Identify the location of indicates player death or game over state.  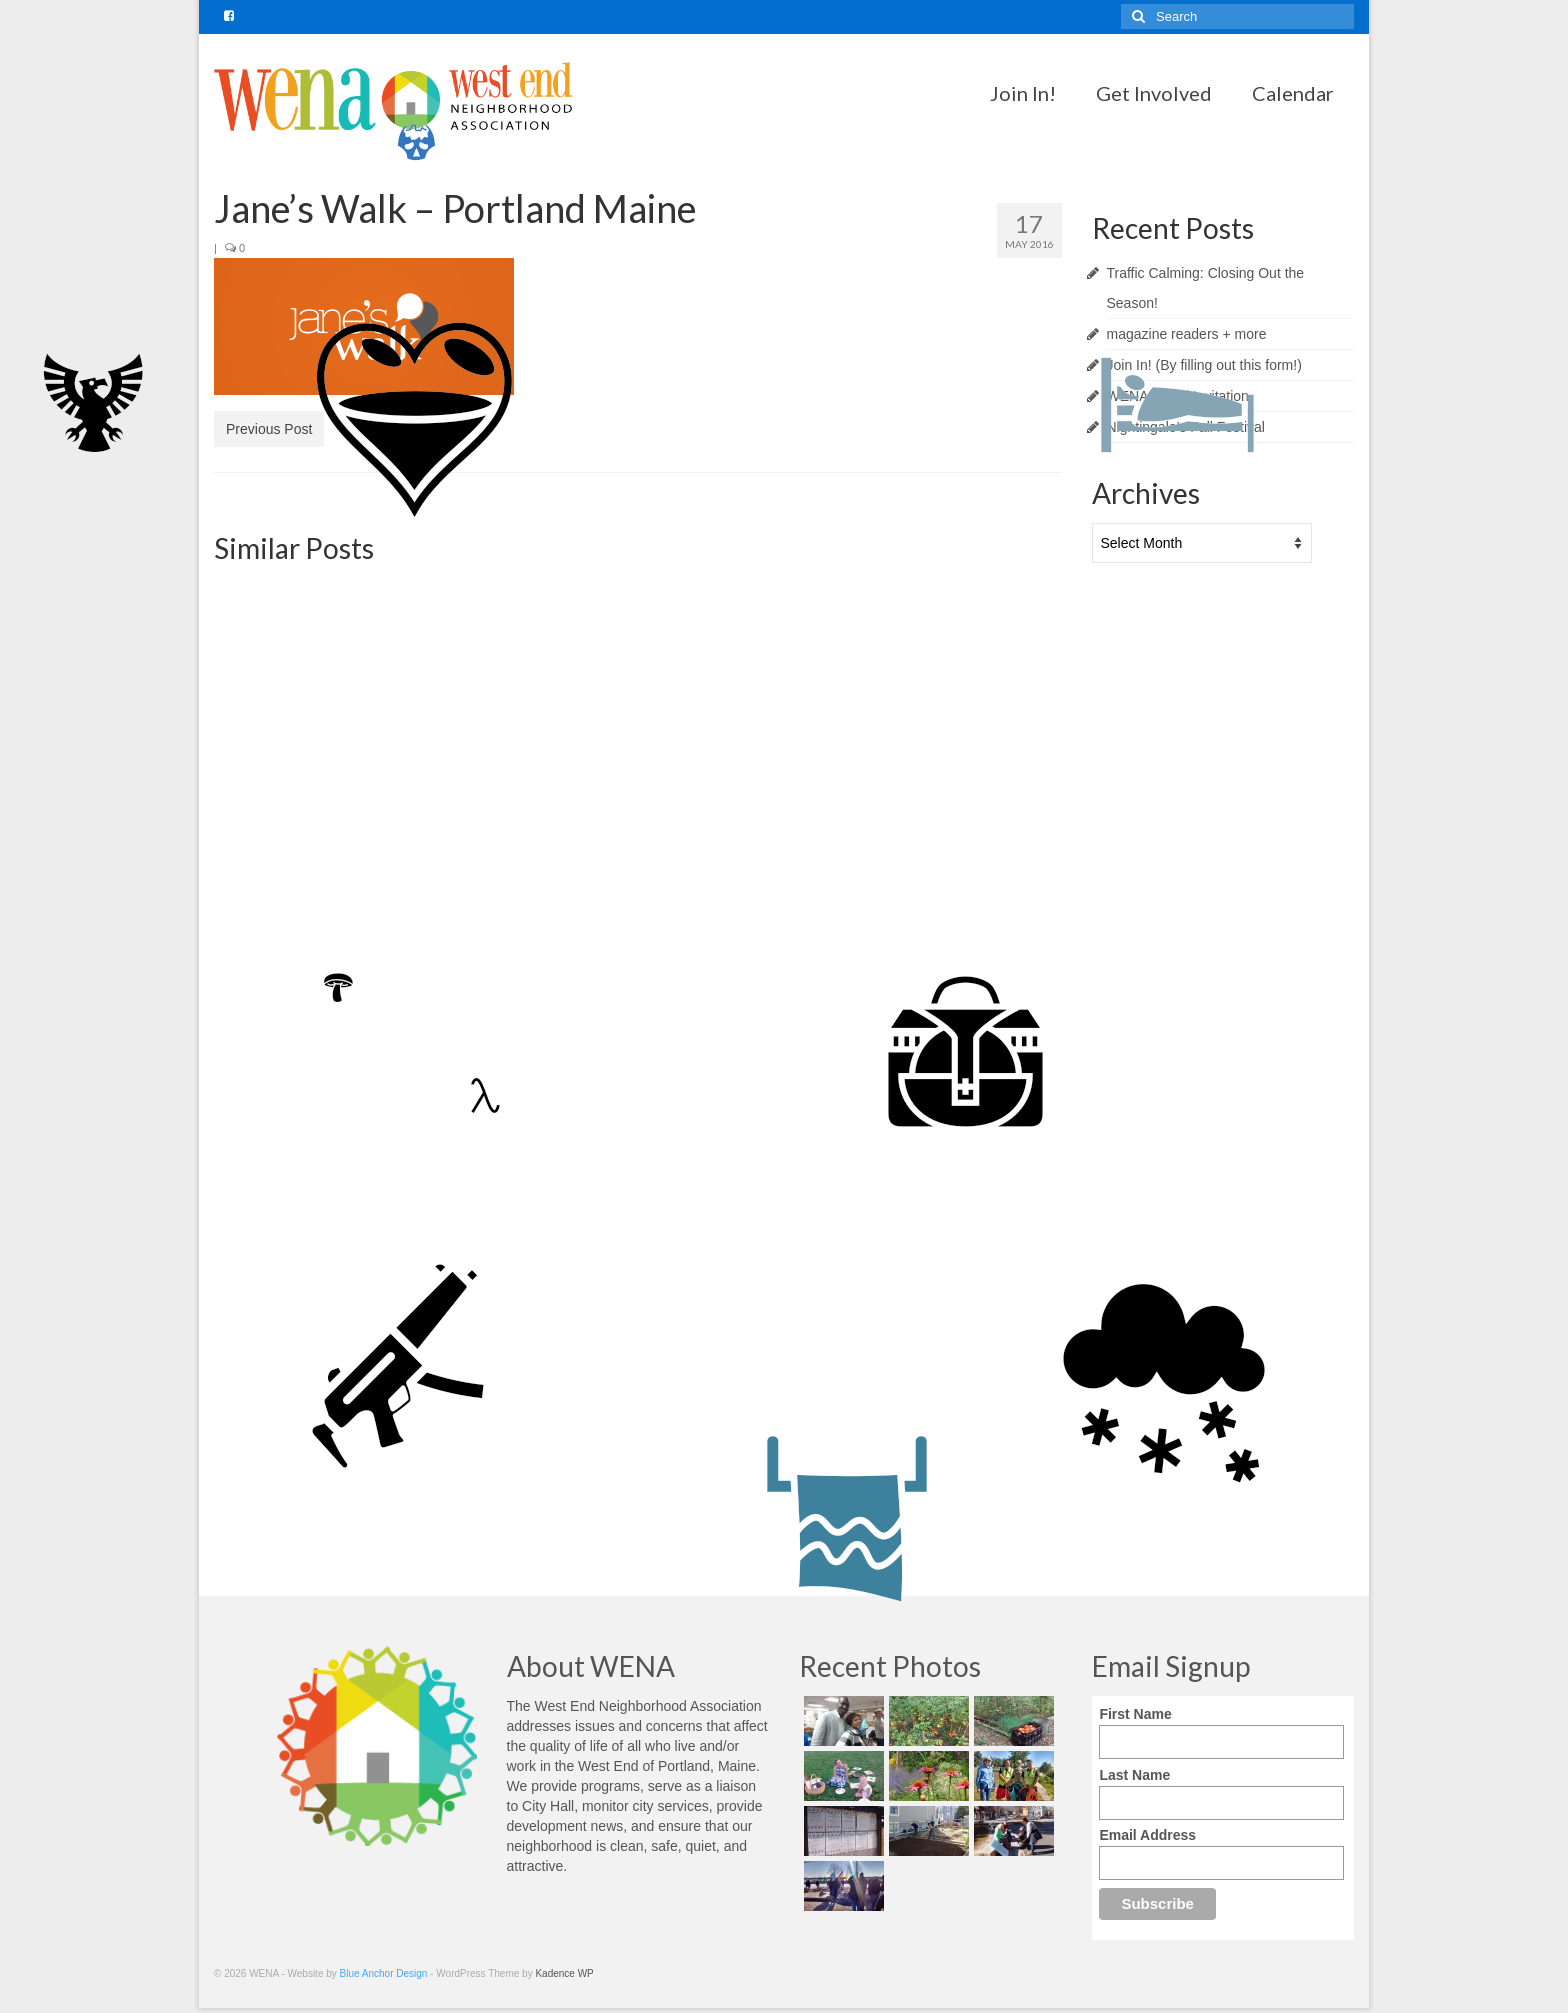
(416, 142).